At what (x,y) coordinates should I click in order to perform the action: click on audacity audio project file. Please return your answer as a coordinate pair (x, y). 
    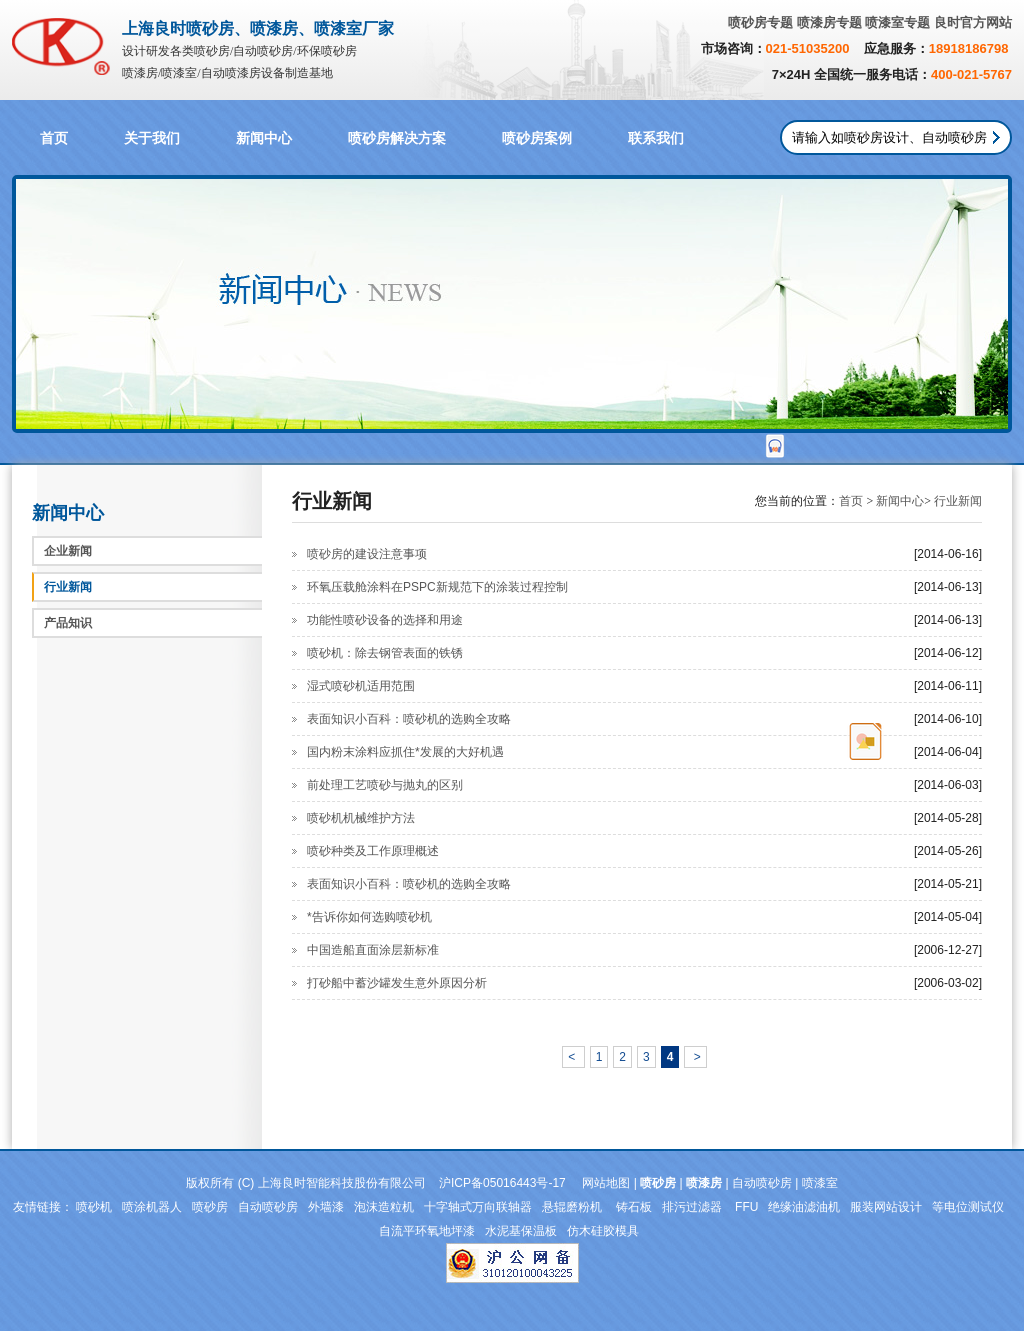
    Looking at the image, I should click on (775, 446).